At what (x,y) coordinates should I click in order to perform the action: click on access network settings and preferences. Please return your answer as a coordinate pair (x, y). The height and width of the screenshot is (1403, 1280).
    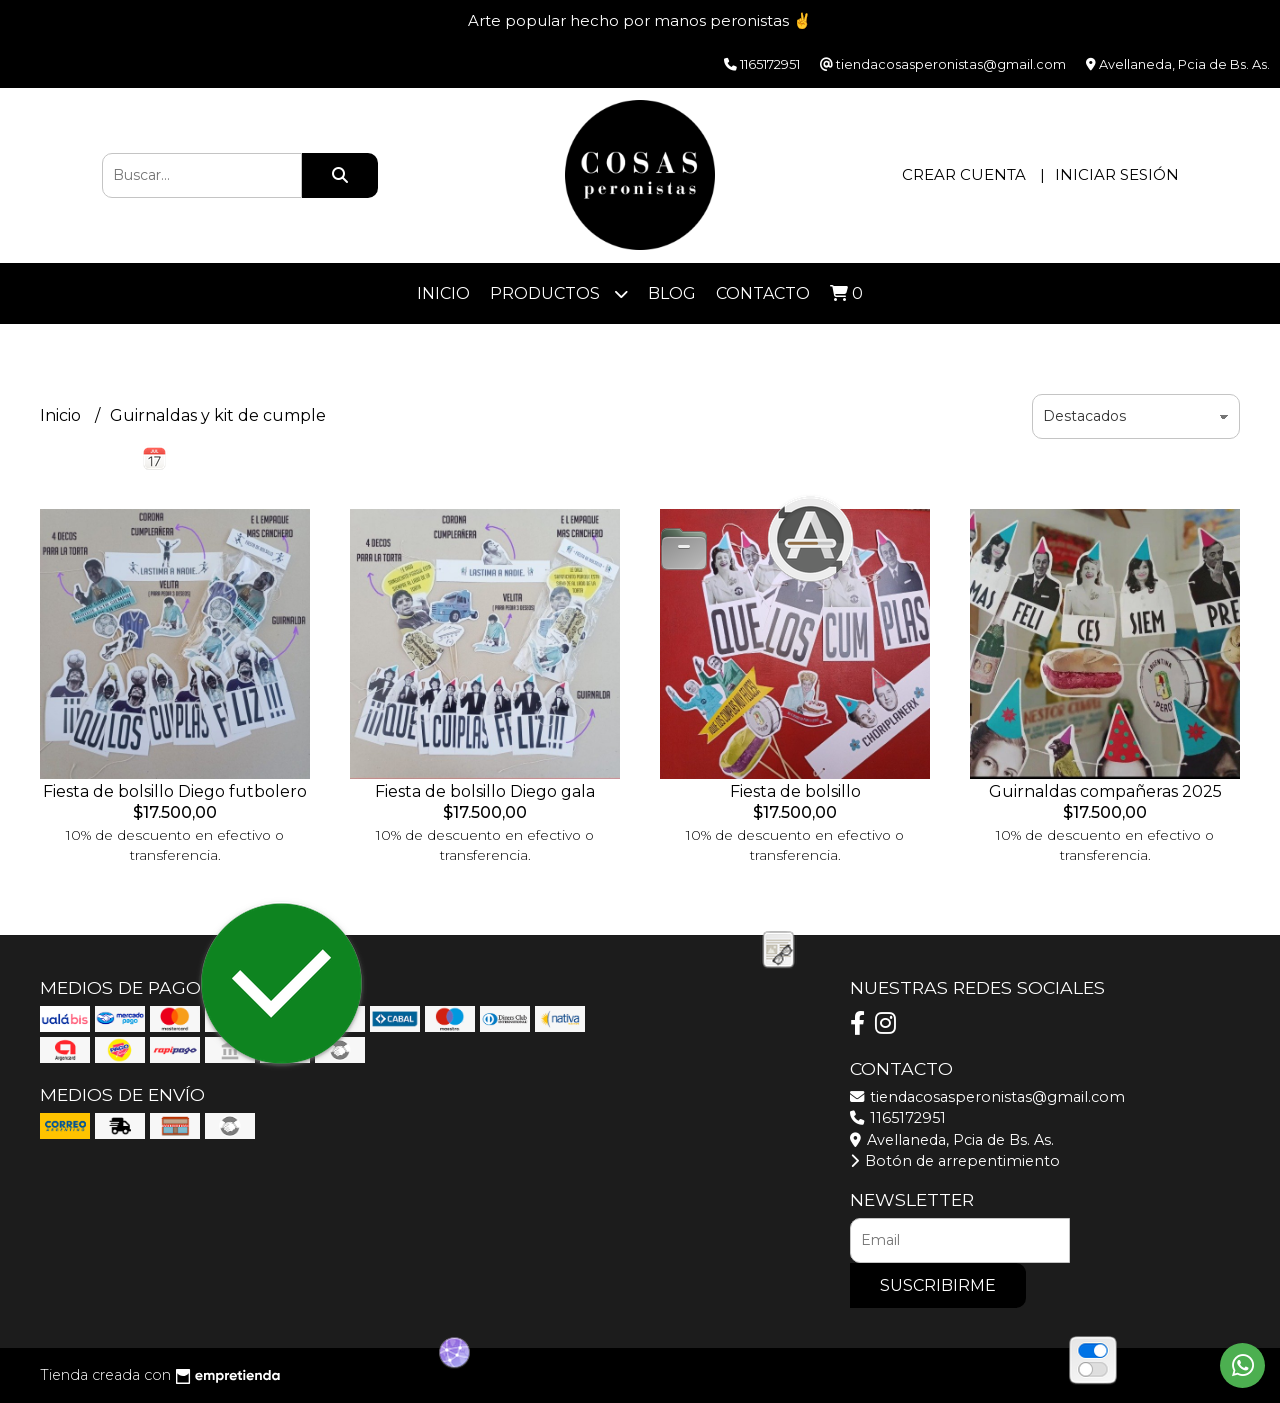
    Looking at the image, I should click on (454, 1352).